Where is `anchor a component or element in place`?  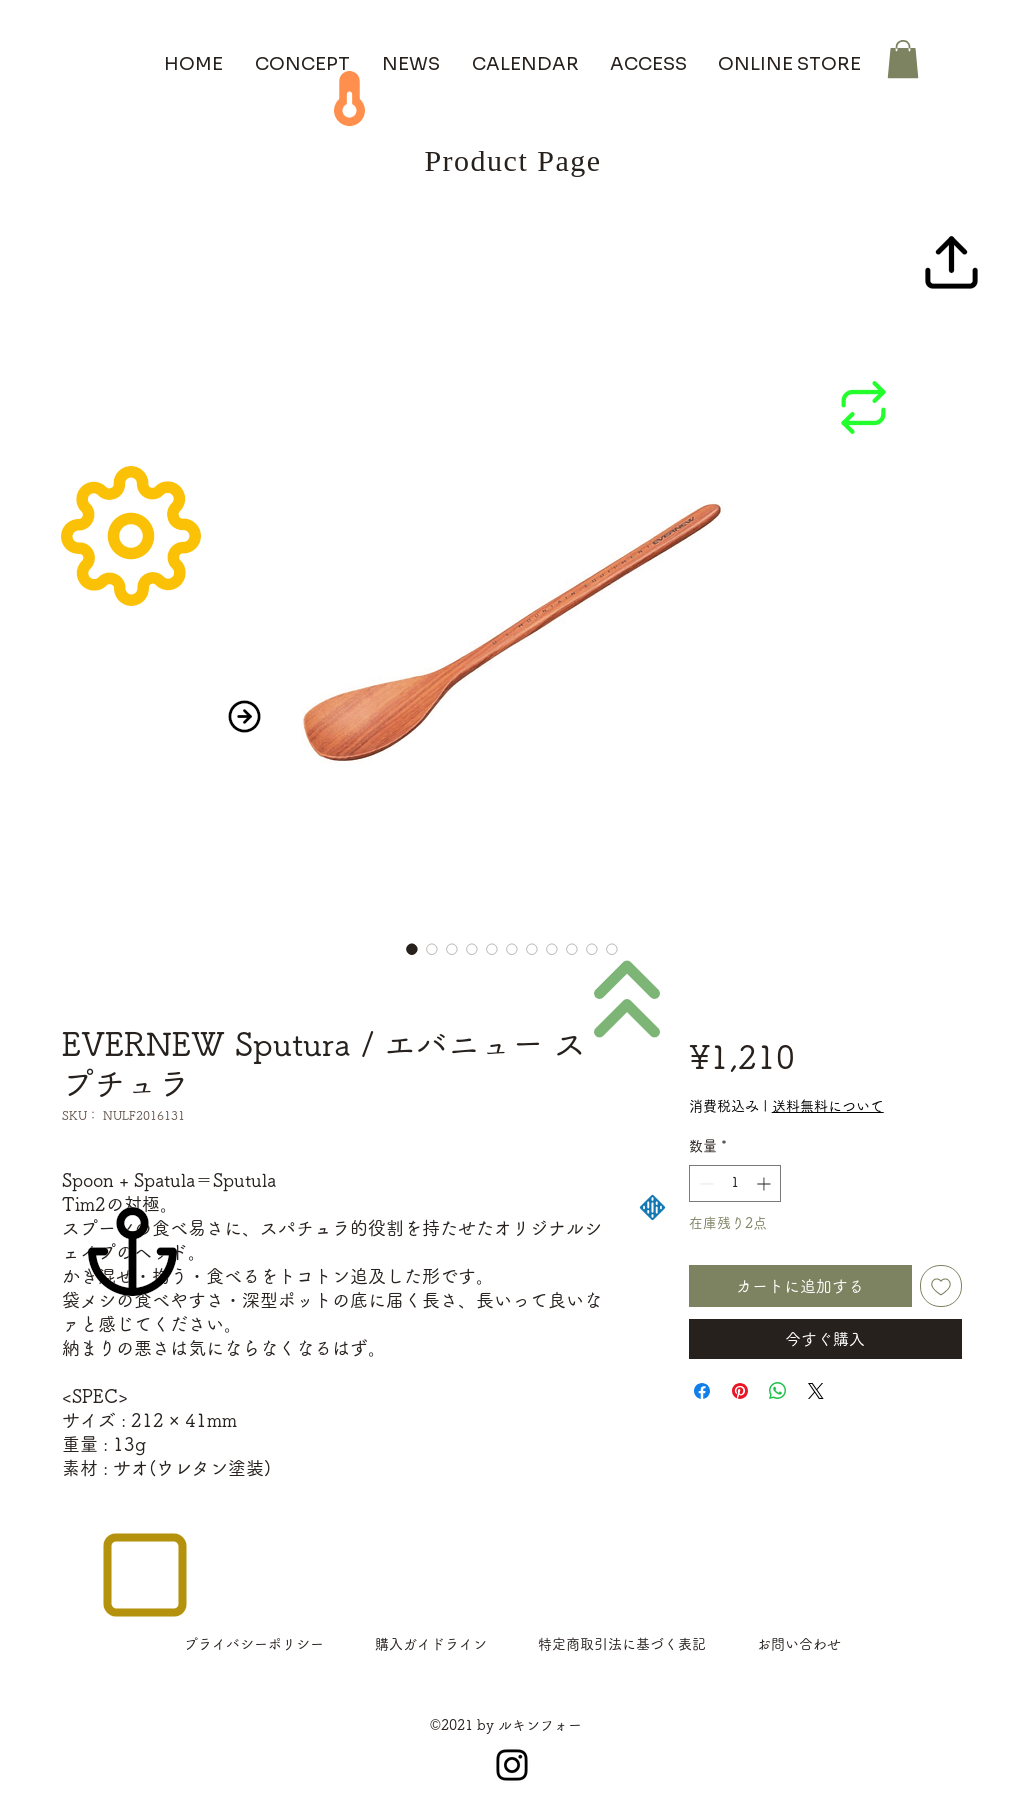
anchor a component or element in place is located at coordinates (132, 1251).